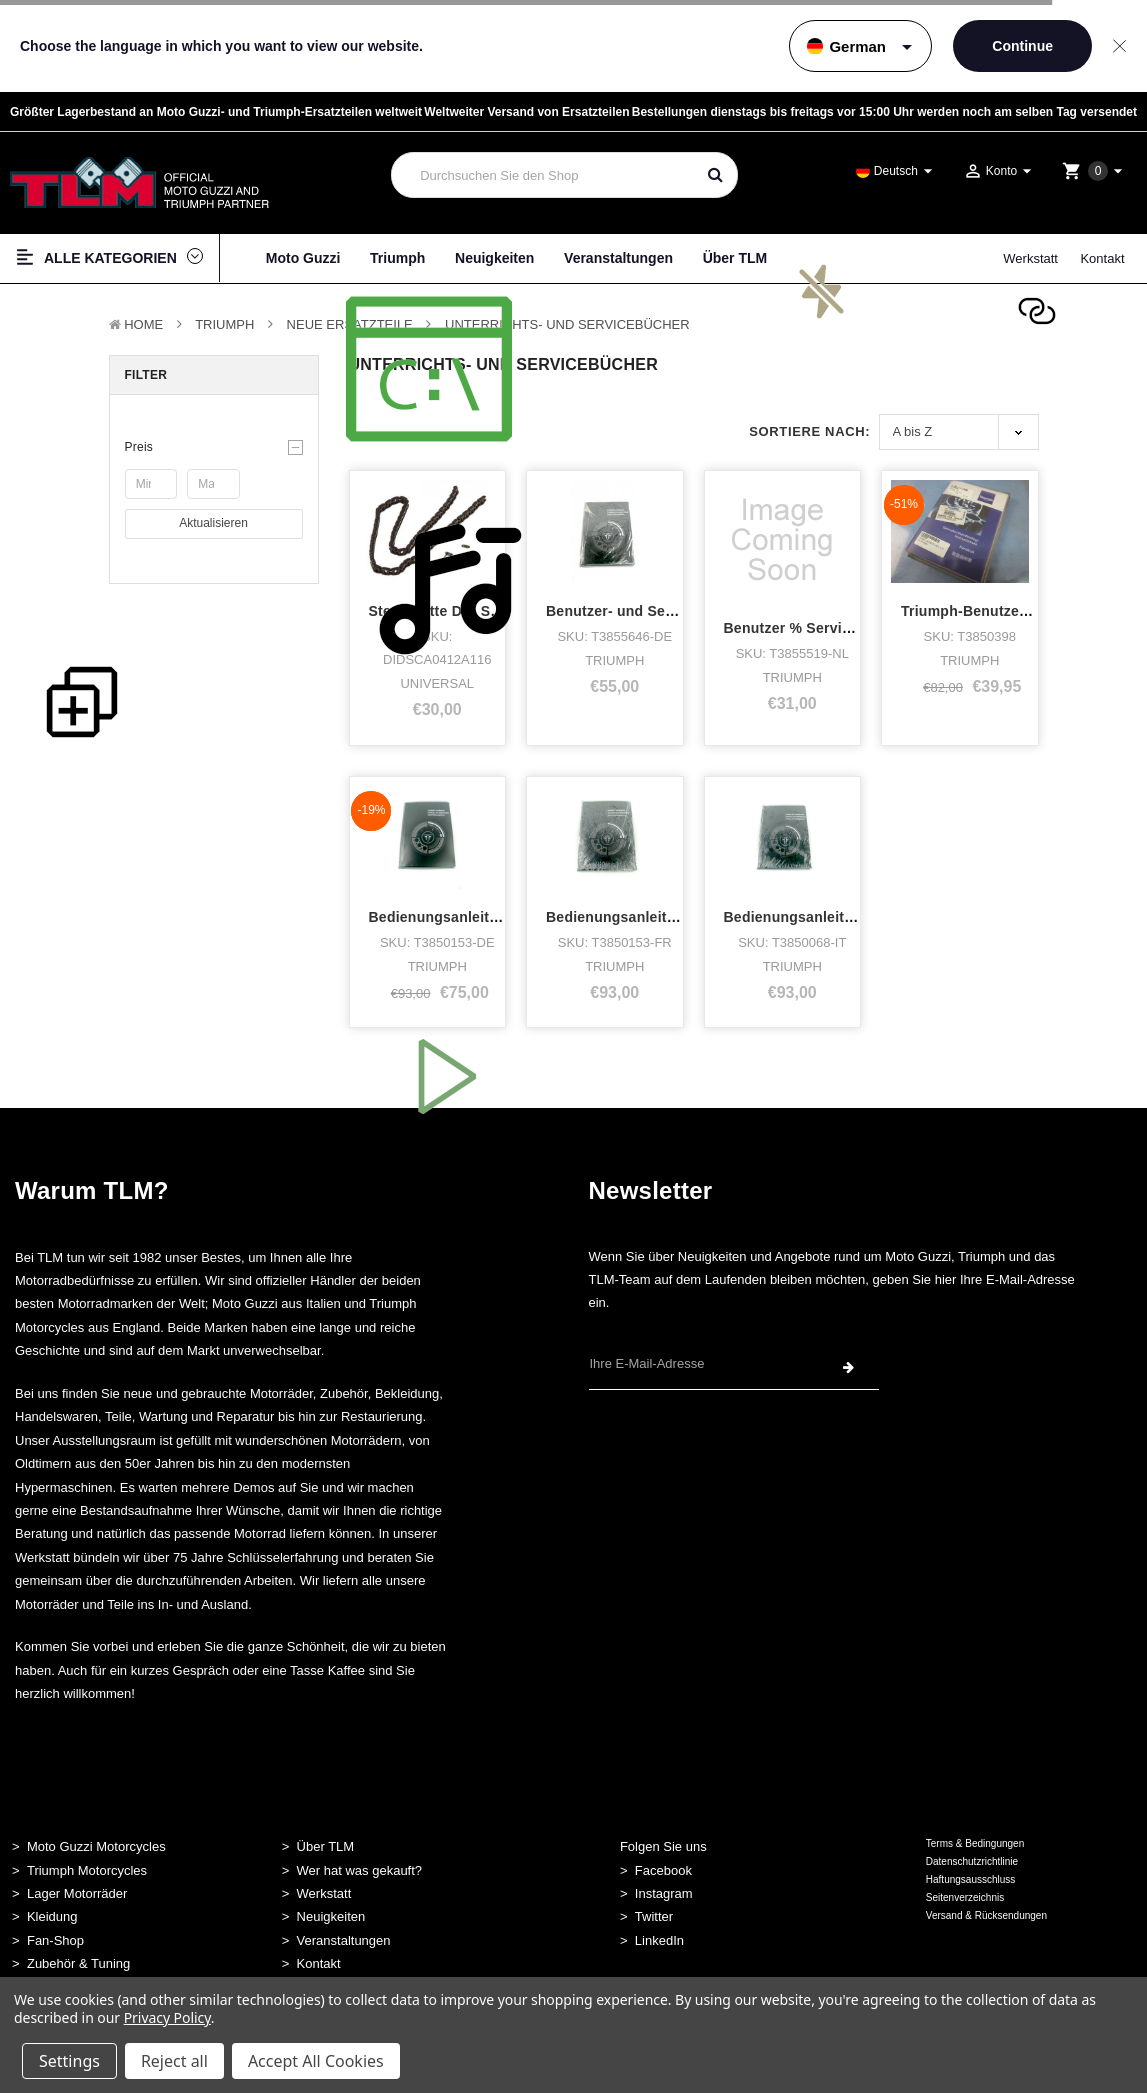 Image resolution: width=1147 pixels, height=2093 pixels. Describe the element at coordinates (453, 586) in the screenshot. I see `remove a song from playlist` at that location.